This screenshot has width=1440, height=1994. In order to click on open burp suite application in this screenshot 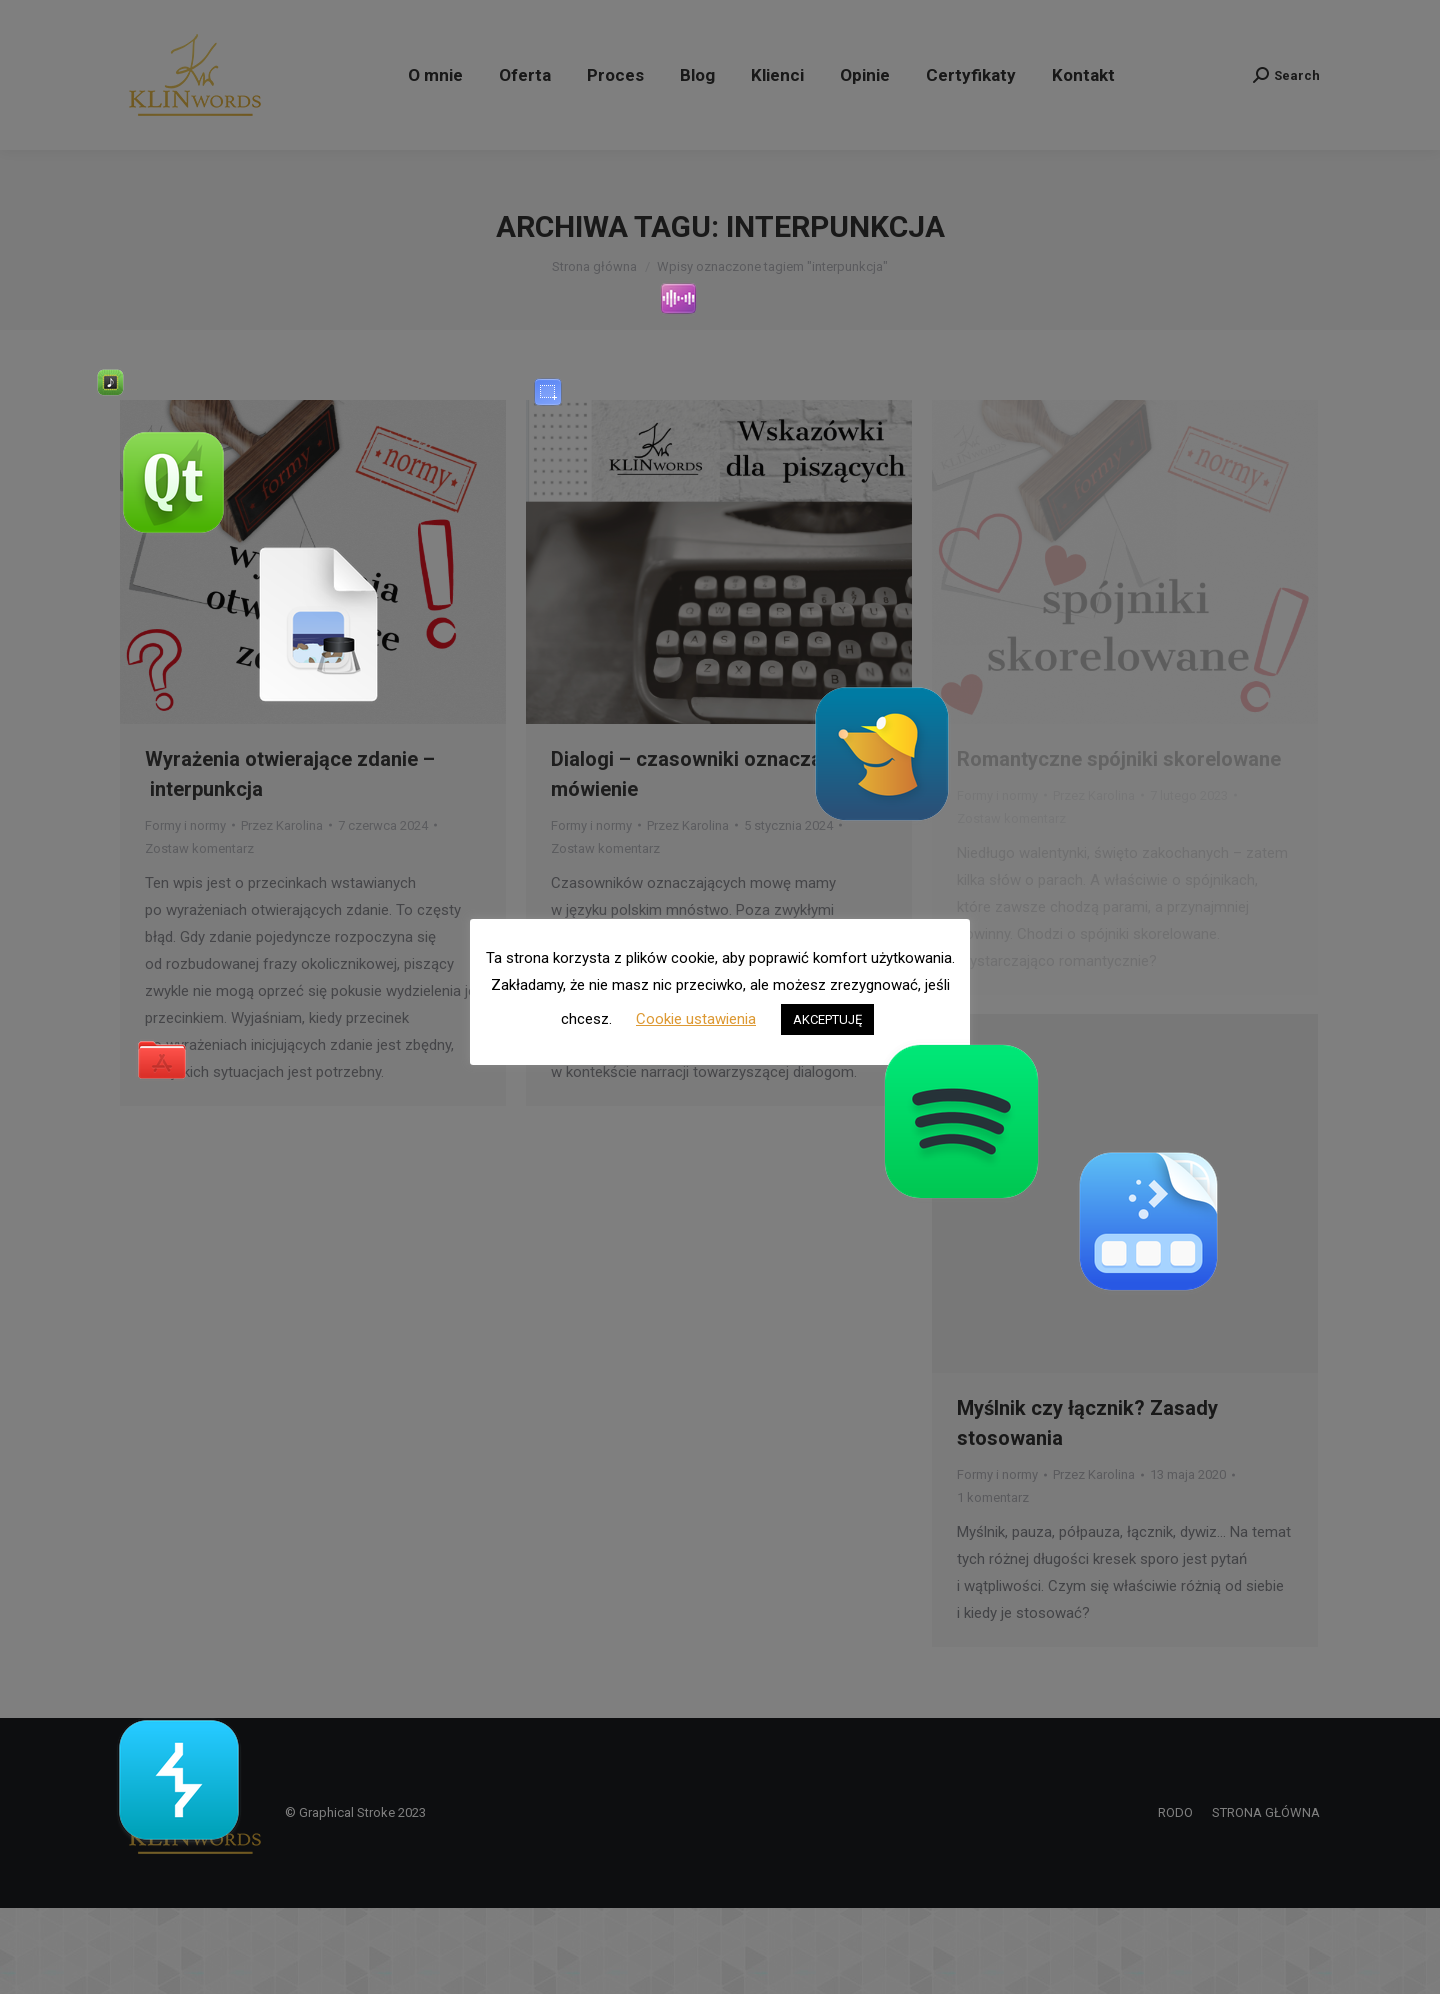, I will do `click(179, 1780)`.